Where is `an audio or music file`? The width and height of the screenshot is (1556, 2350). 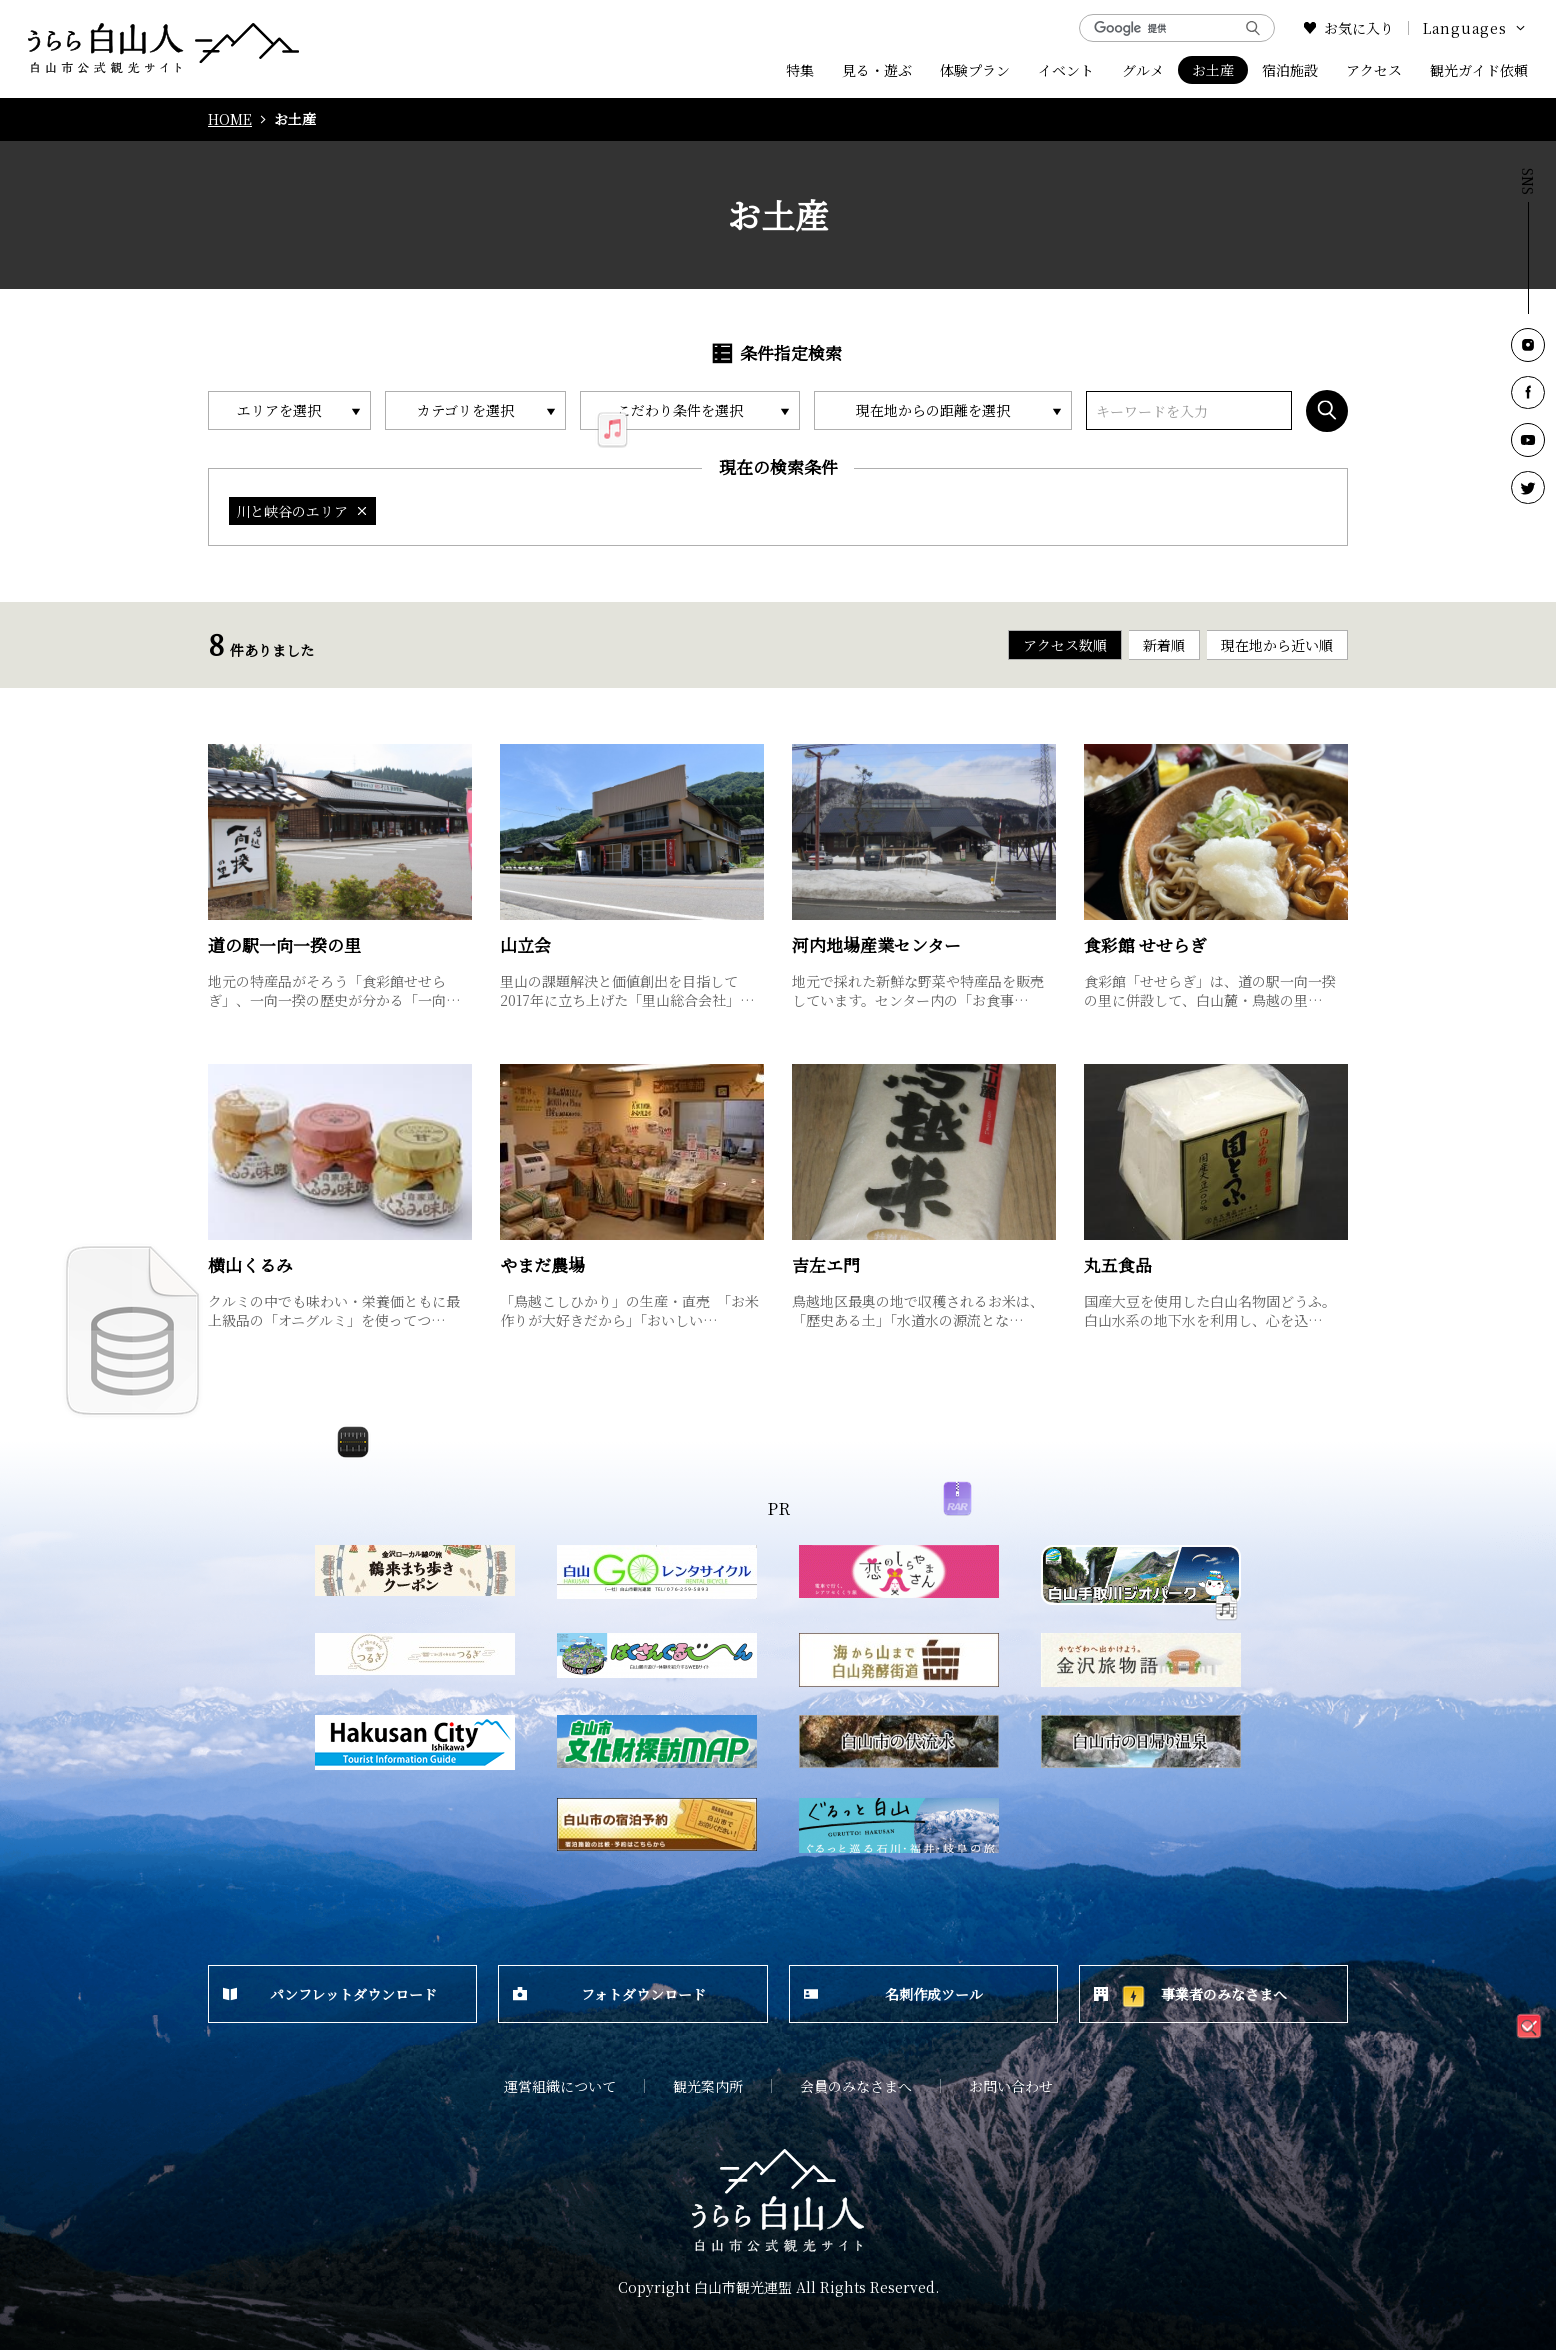
an audio or music file is located at coordinates (612, 429).